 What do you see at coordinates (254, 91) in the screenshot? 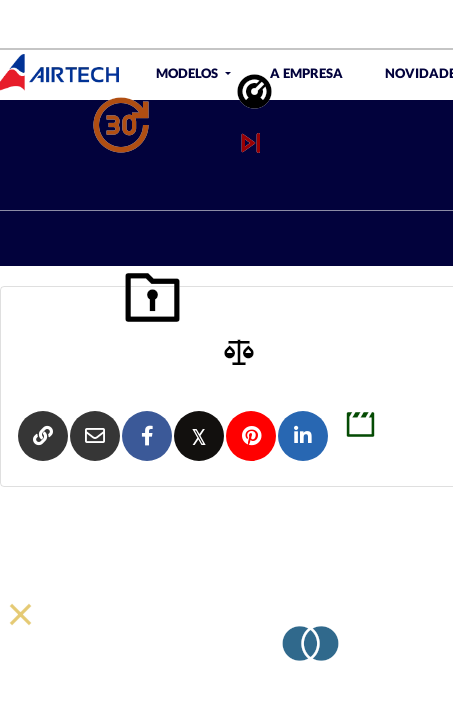
I see `open the dashboard` at bounding box center [254, 91].